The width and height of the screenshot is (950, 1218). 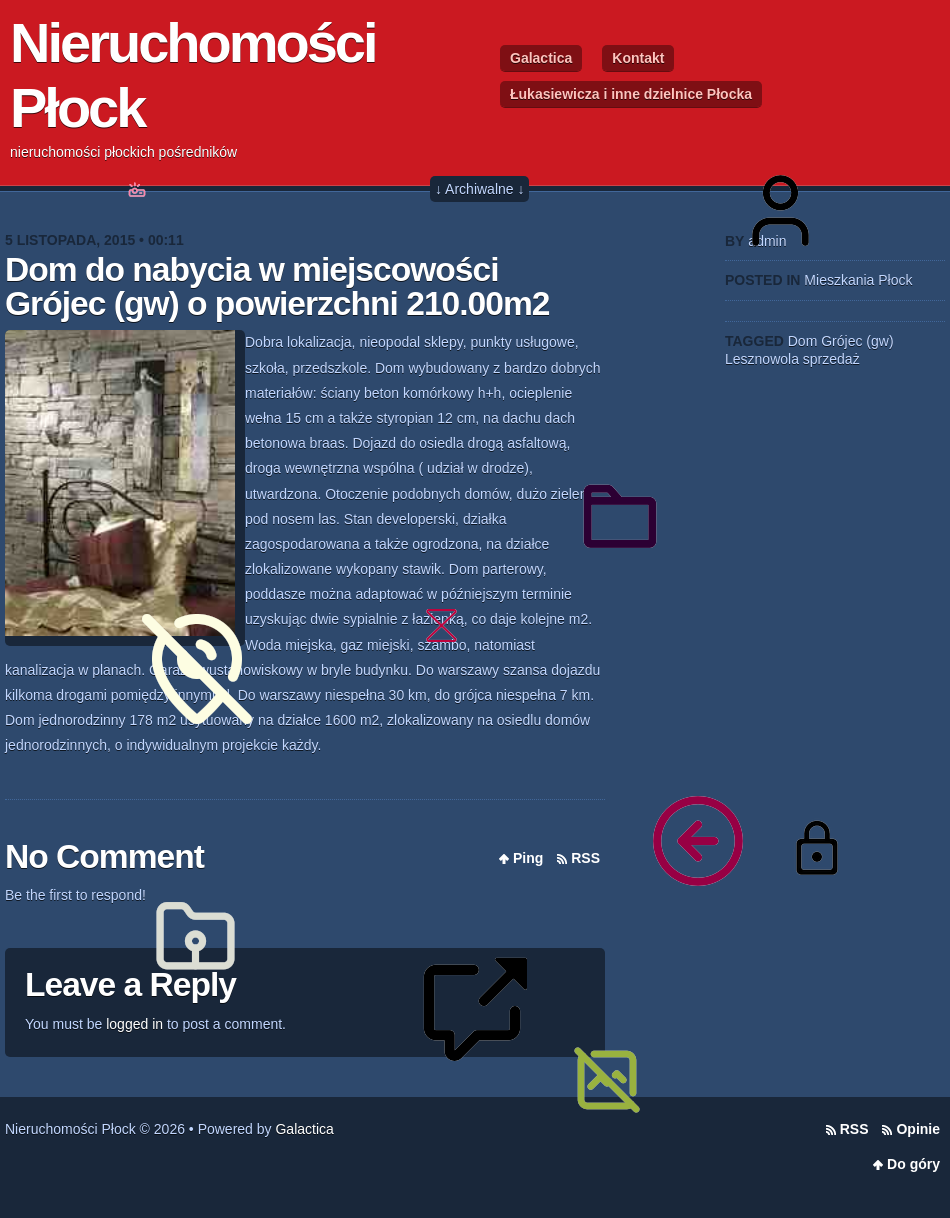 I want to click on disable location services, so click(x=197, y=669).